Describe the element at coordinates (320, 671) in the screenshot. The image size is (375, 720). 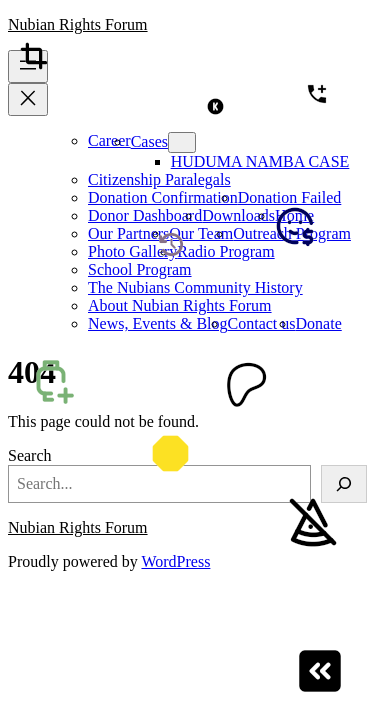
I see `go back multiple steps` at that location.